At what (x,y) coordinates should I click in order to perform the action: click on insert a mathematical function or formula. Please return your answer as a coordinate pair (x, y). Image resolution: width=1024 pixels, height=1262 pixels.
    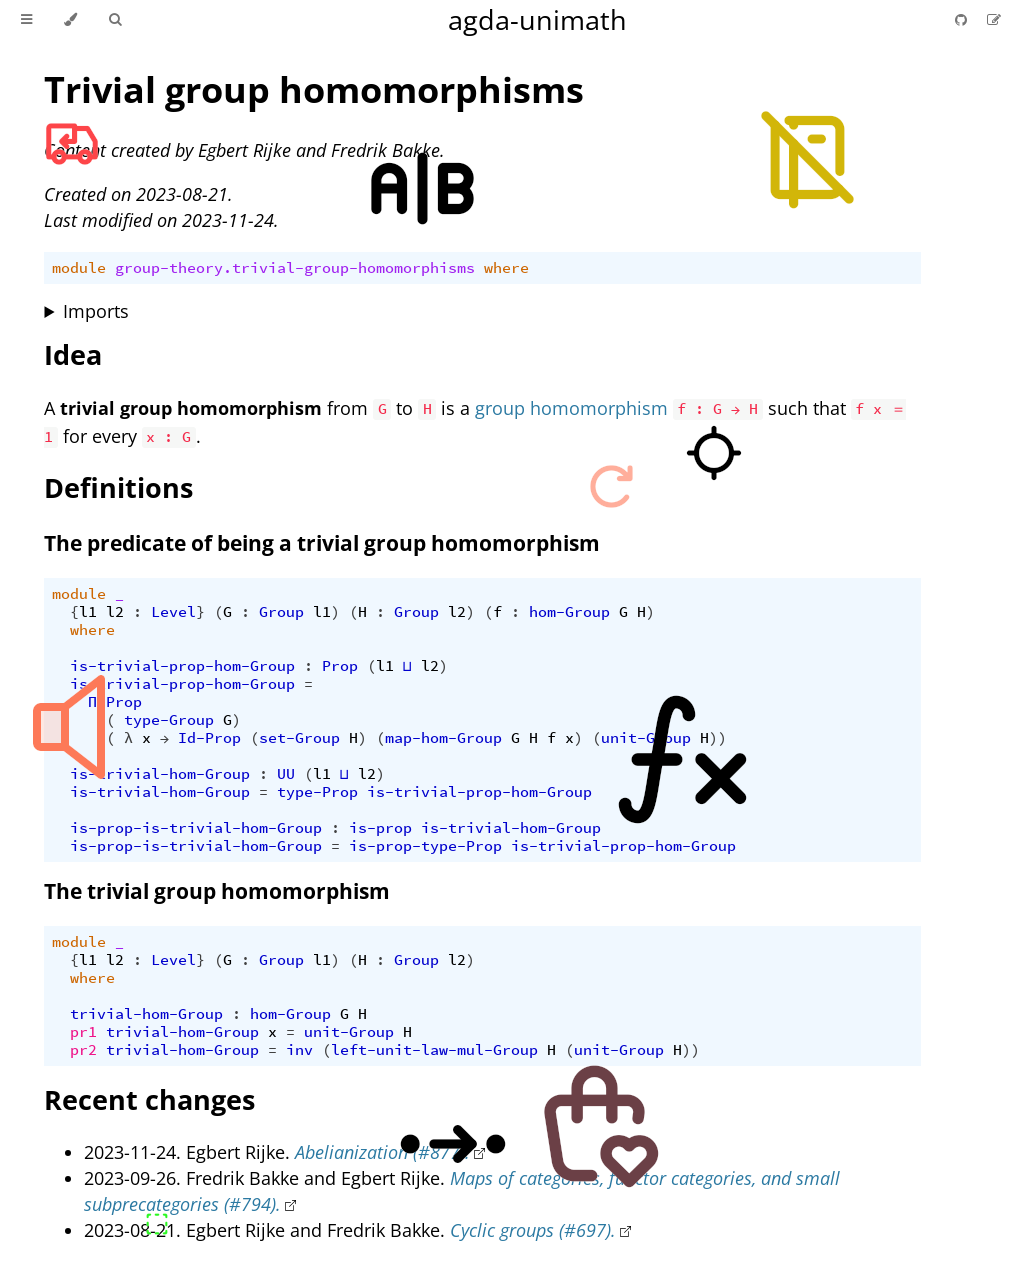
    Looking at the image, I should click on (682, 759).